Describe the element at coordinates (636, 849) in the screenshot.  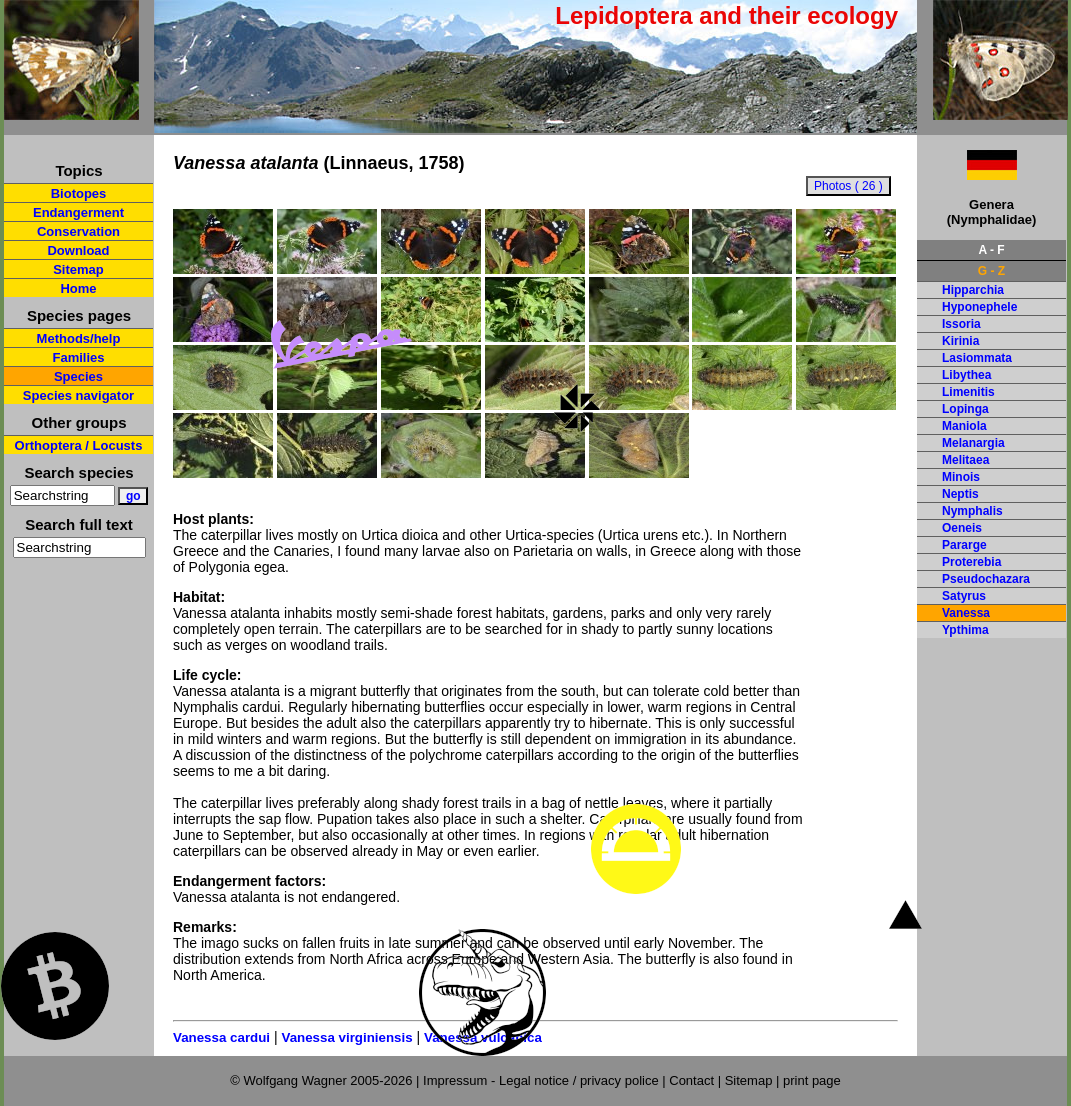
I see `protractor end-to-end testing framework logo` at that location.